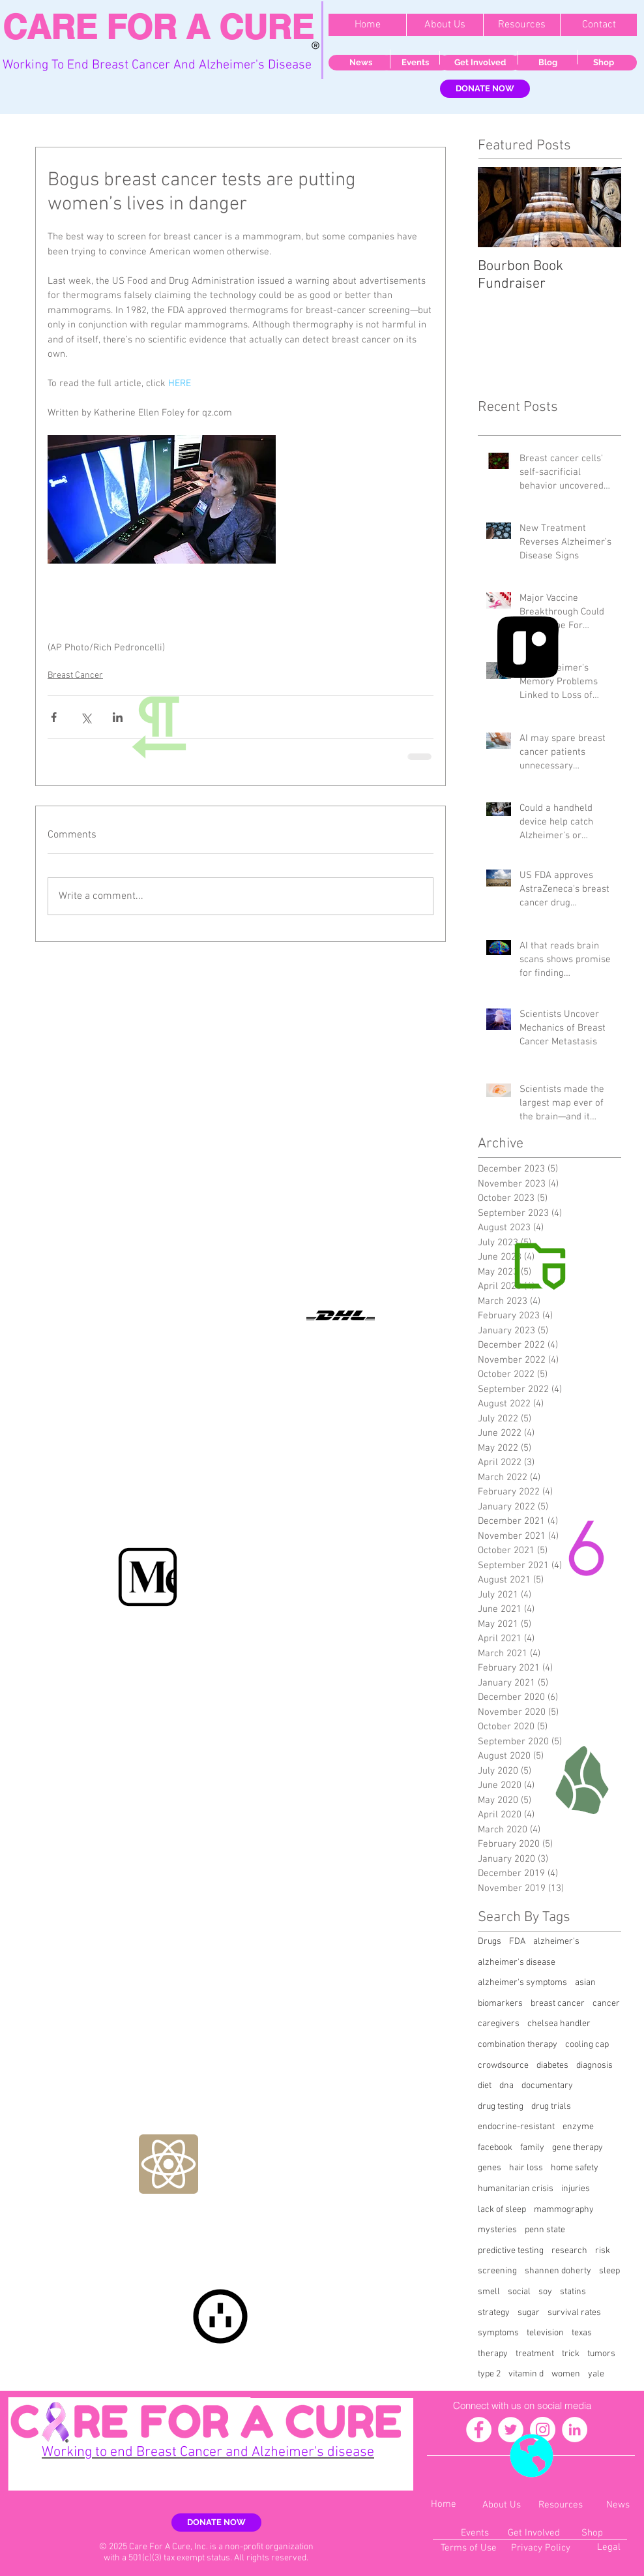  I want to click on rescript programming language logo, so click(528, 647).